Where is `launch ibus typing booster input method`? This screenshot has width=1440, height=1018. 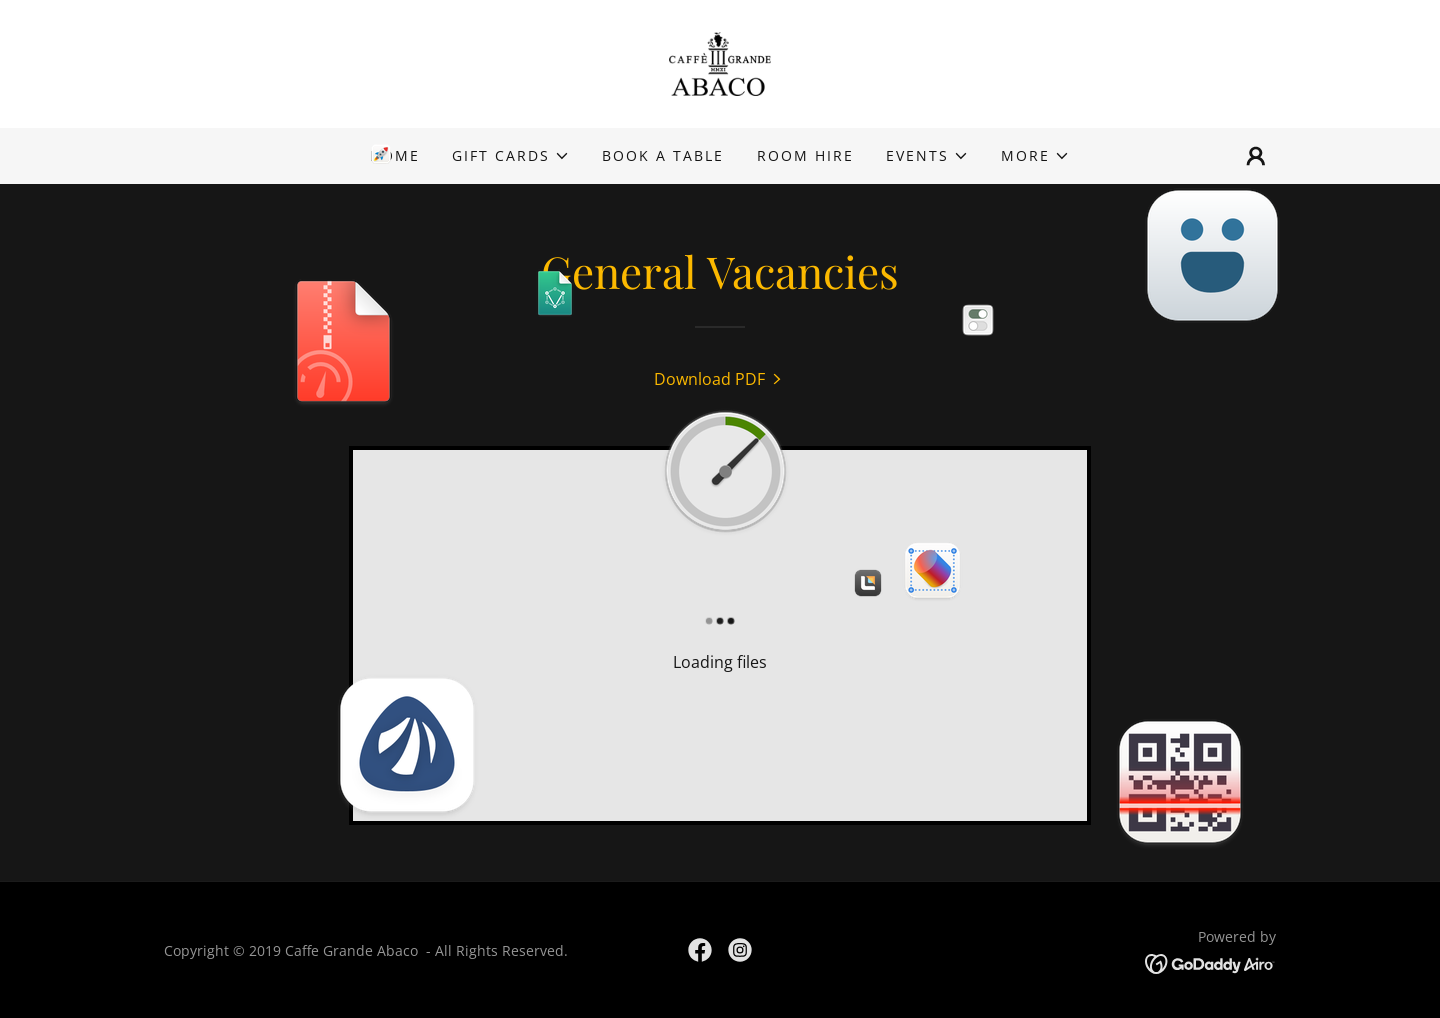 launch ibus typing booster input method is located at coordinates (381, 154).